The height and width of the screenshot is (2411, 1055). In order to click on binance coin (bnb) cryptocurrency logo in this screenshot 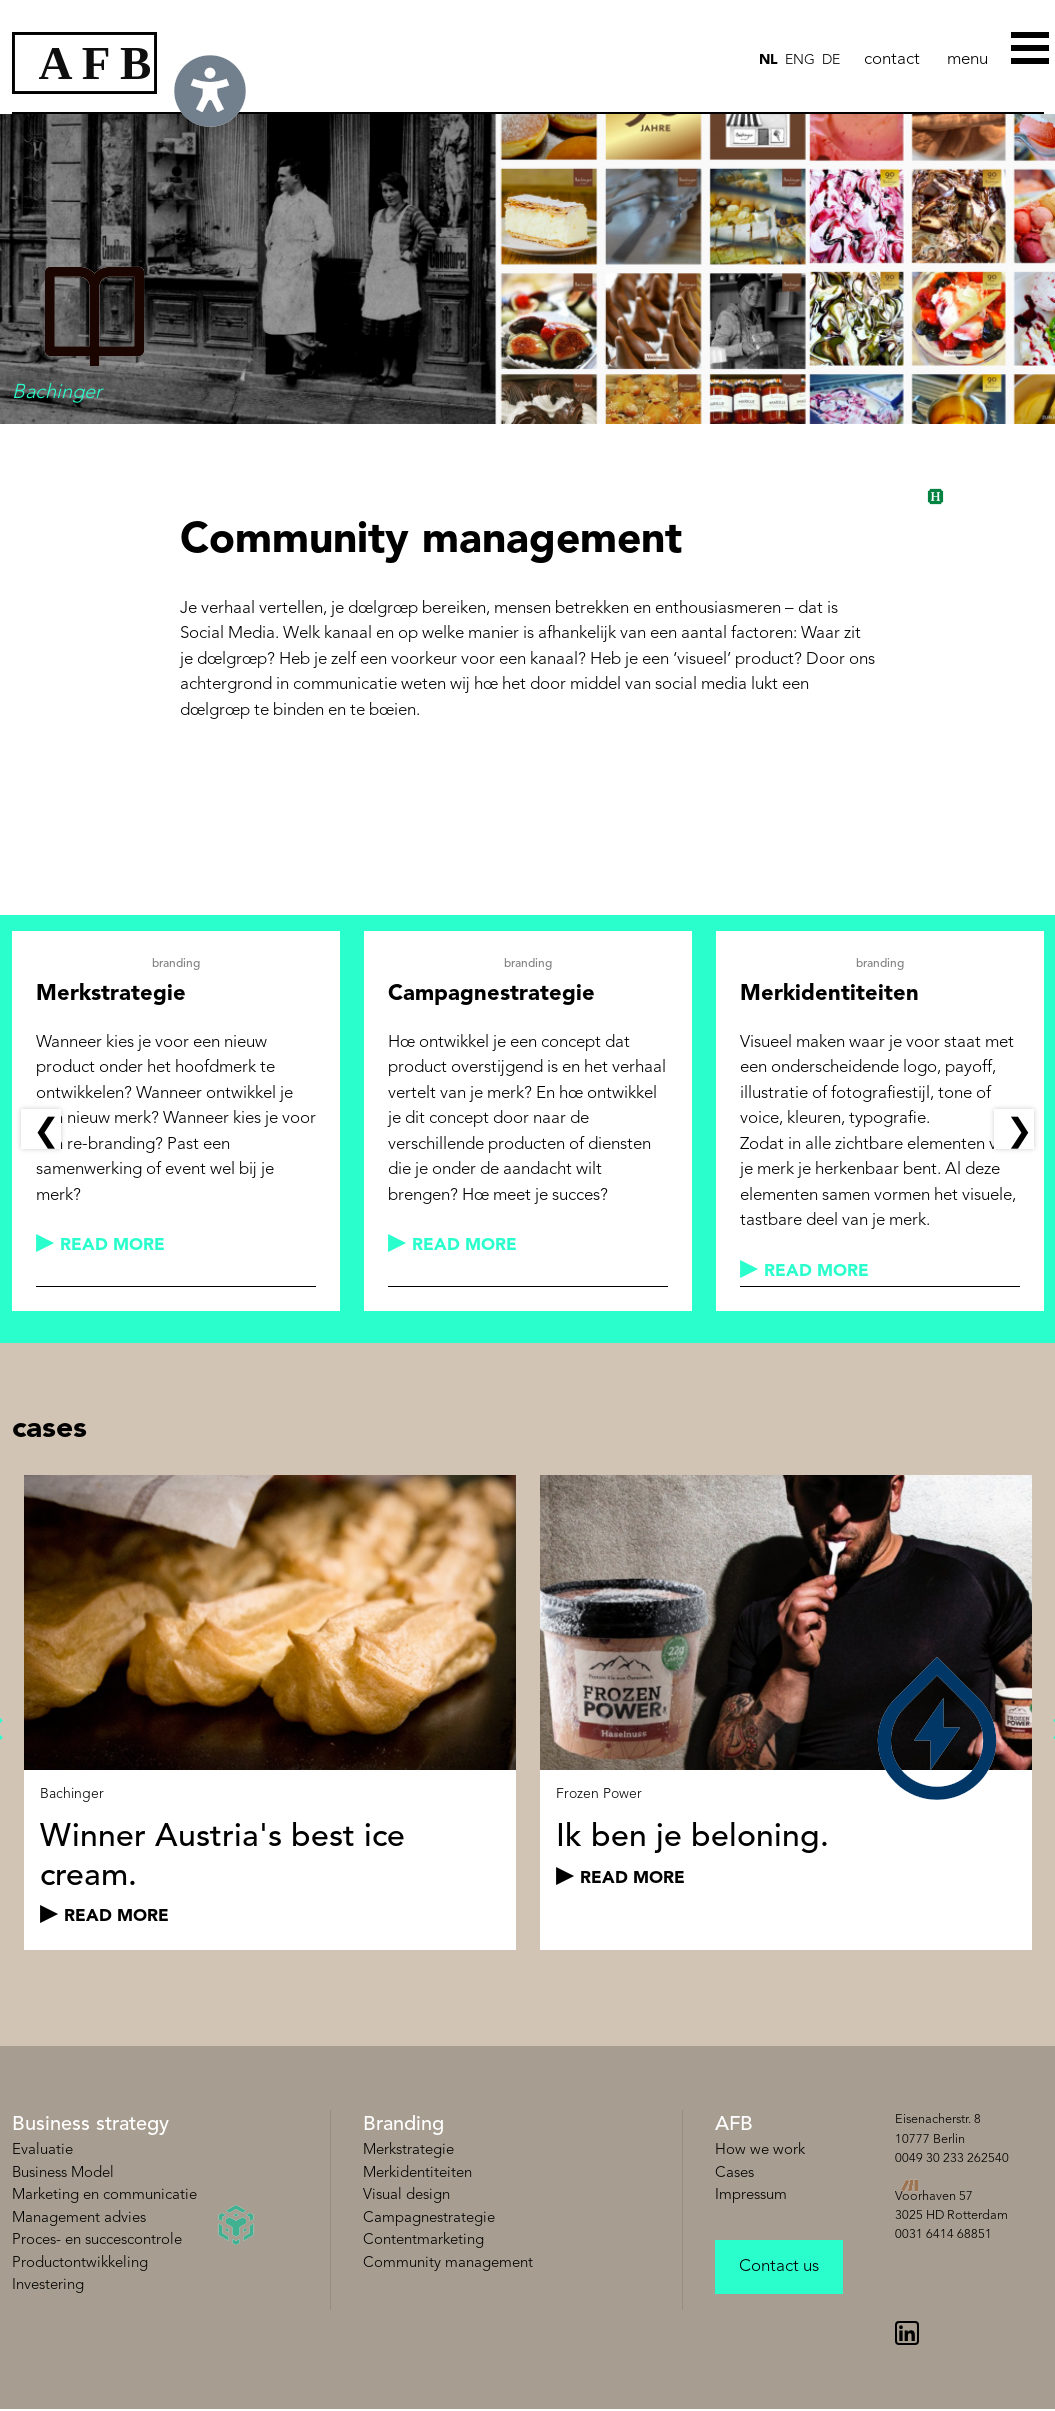, I will do `click(236, 2225)`.